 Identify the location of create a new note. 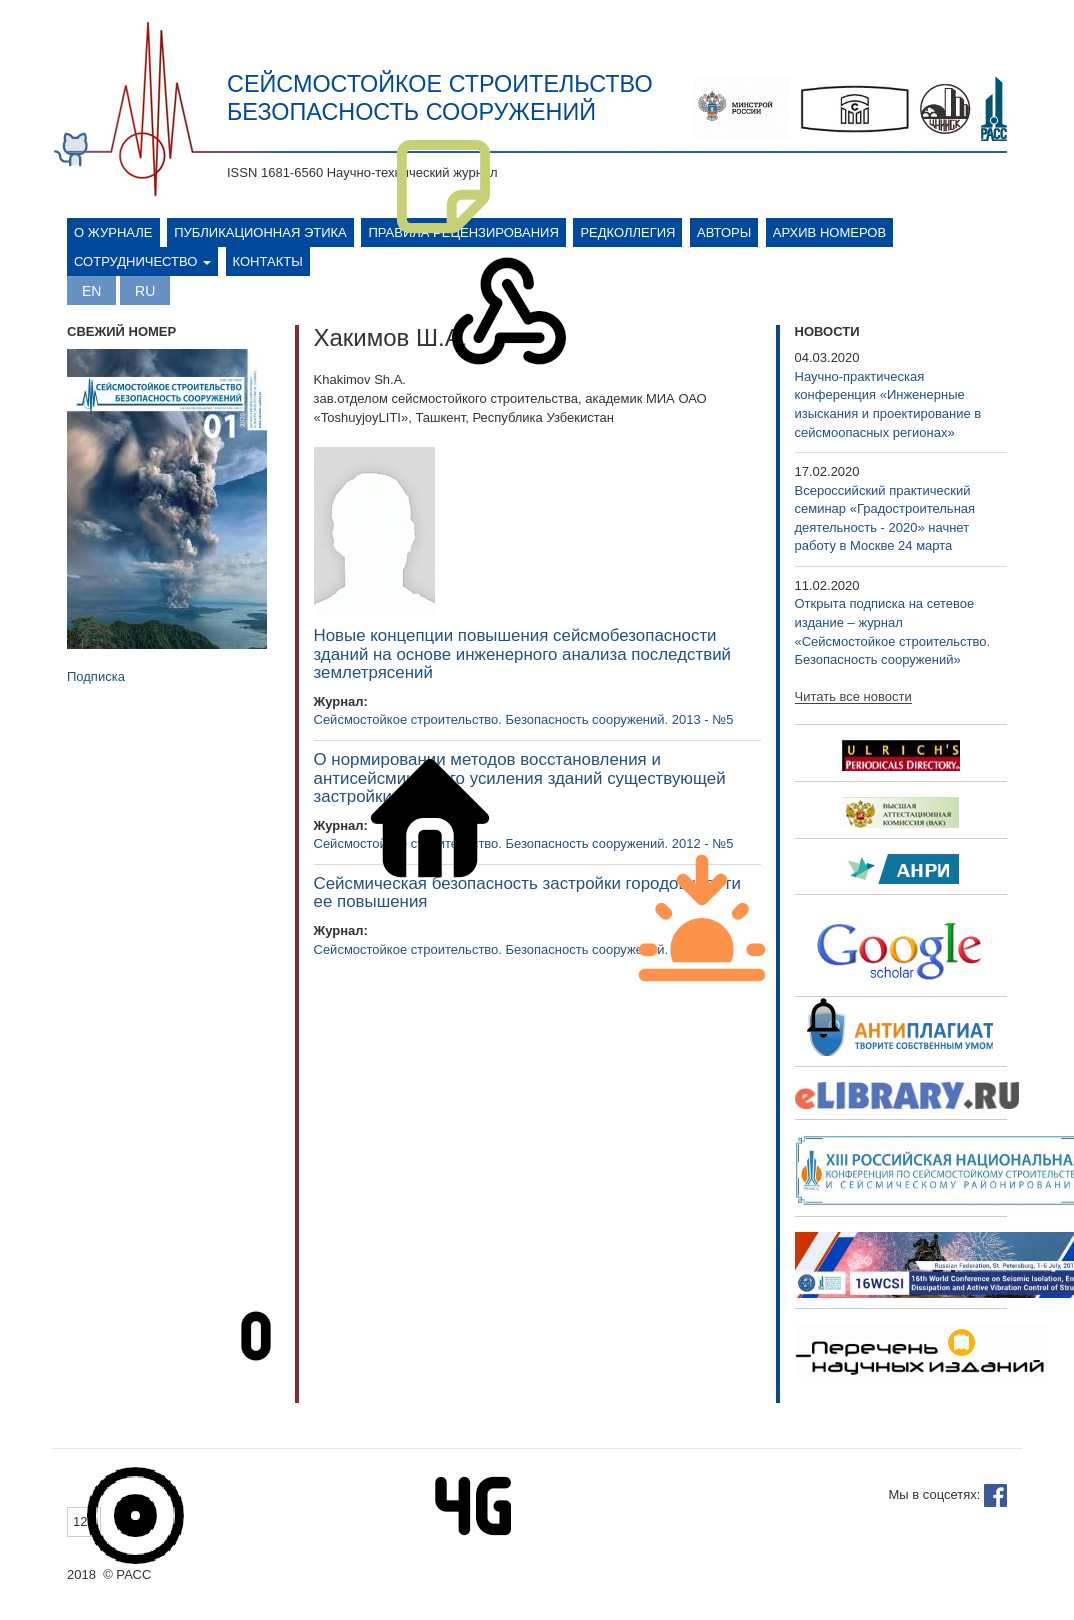
(443, 186).